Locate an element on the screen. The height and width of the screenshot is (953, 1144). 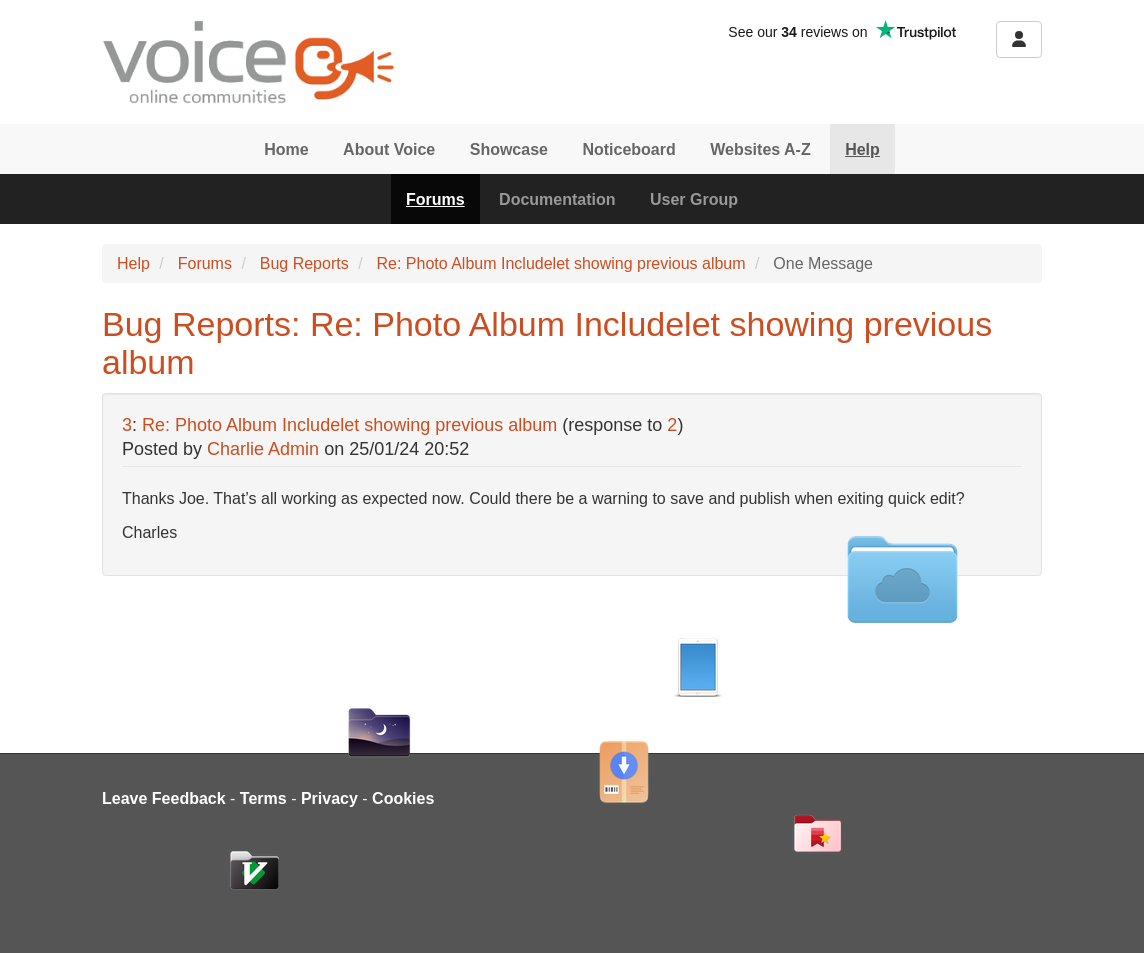
access cloud-synced files and folders is located at coordinates (902, 579).